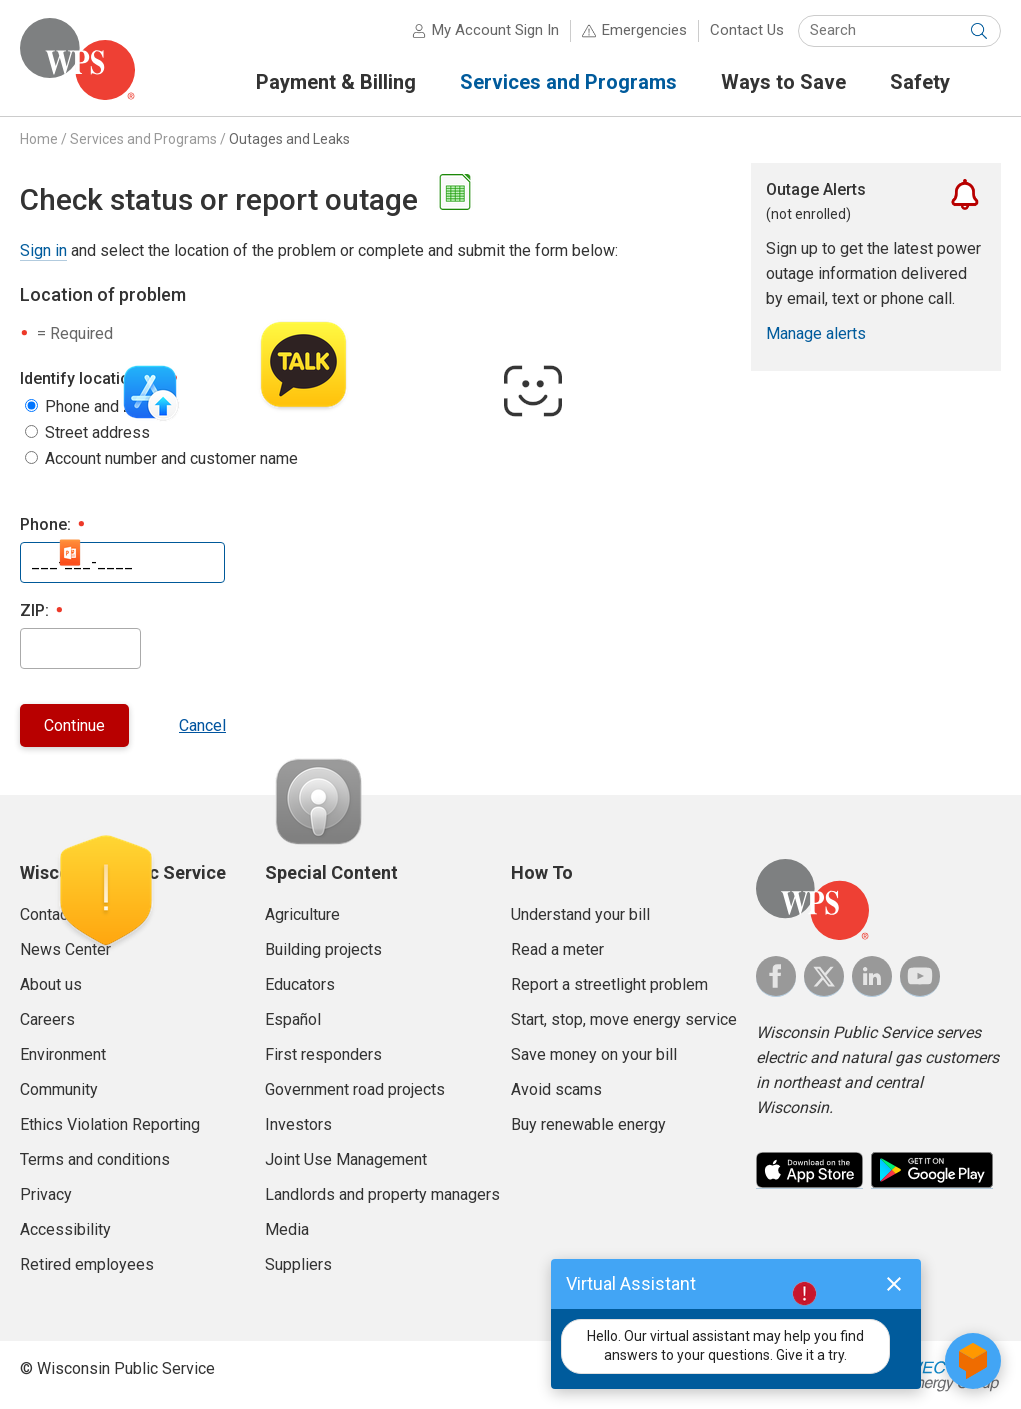  What do you see at coordinates (318, 801) in the screenshot?
I see `open the Podcasts app` at bounding box center [318, 801].